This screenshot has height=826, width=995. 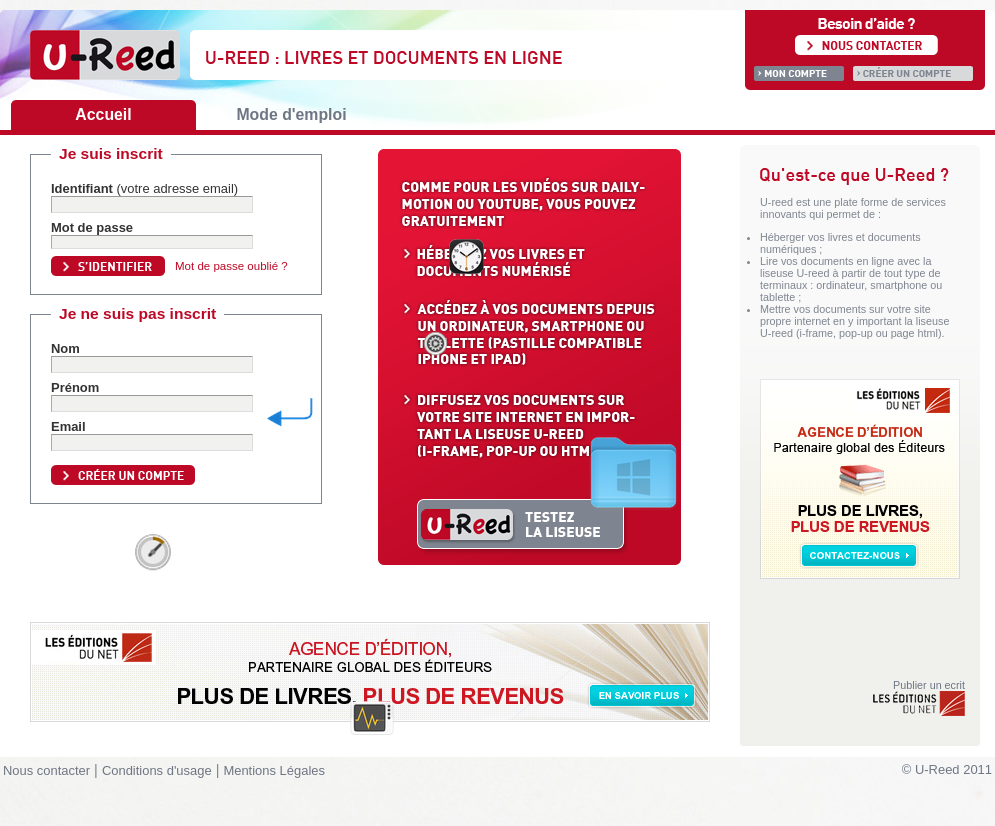 What do you see at coordinates (372, 718) in the screenshot?
I see `open system monitor to view CPU, memory, and process activity` at bounding box center [372, 718].